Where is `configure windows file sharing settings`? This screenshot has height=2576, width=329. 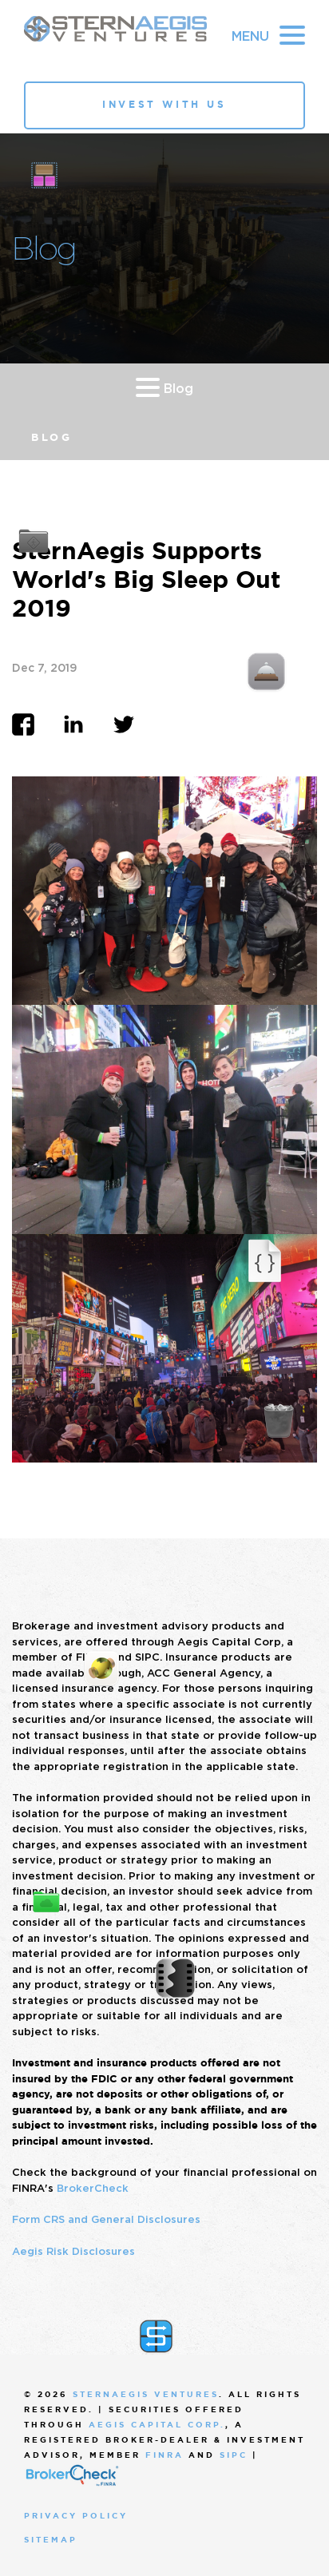 configure windows file sharing settings is located at coordinates (156, 2336).